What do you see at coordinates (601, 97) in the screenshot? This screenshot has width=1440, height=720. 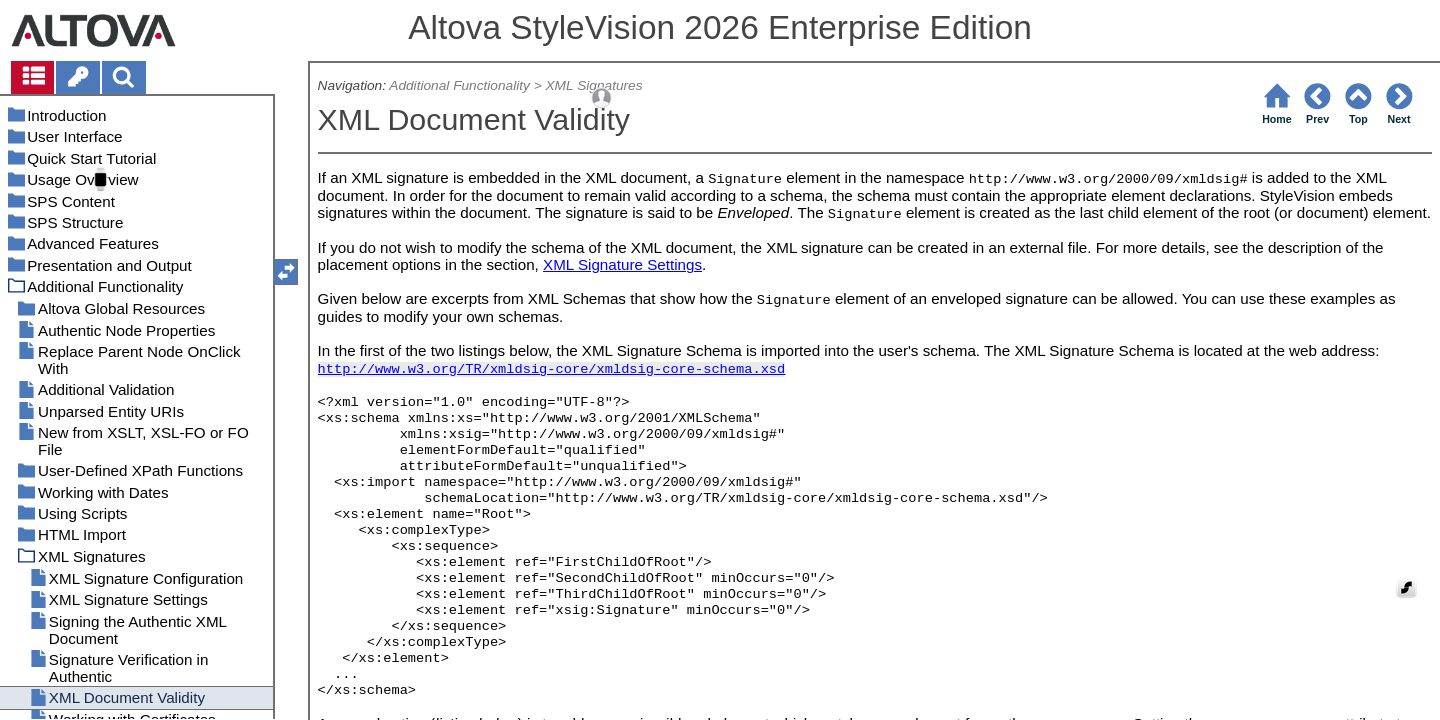 I see `view user accounts` at bounding box center [601, 97].